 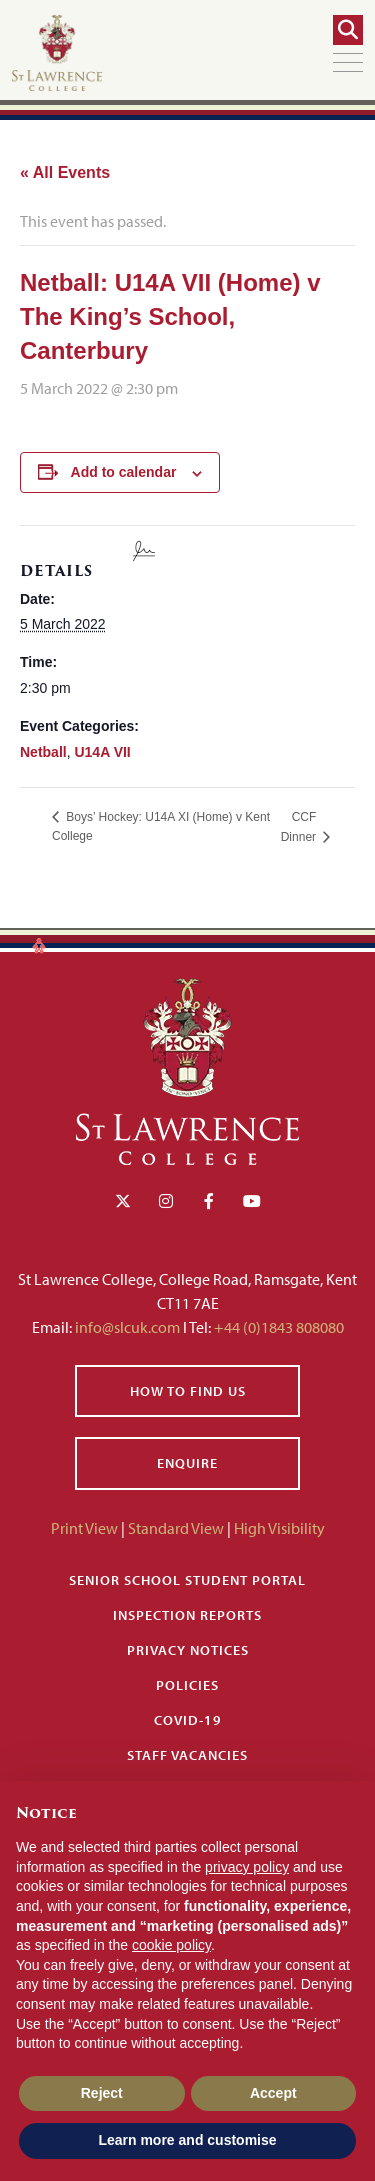 I want to click on add your signature to a document, so click(x=144, y=551).